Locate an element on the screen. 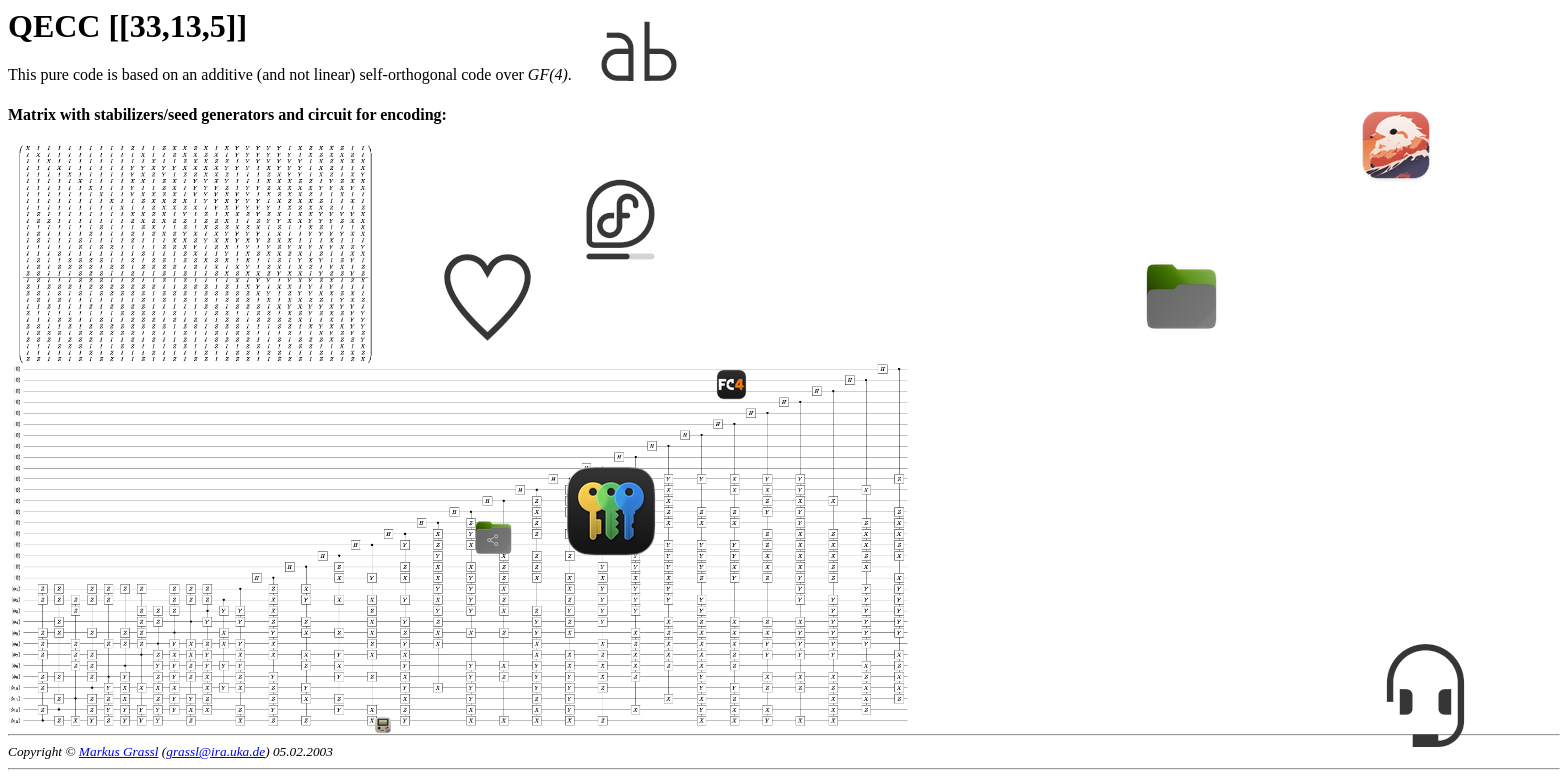 This screenshot has height=778, width=1568. launch far cry 4 game is located at coordinates (731, 384).